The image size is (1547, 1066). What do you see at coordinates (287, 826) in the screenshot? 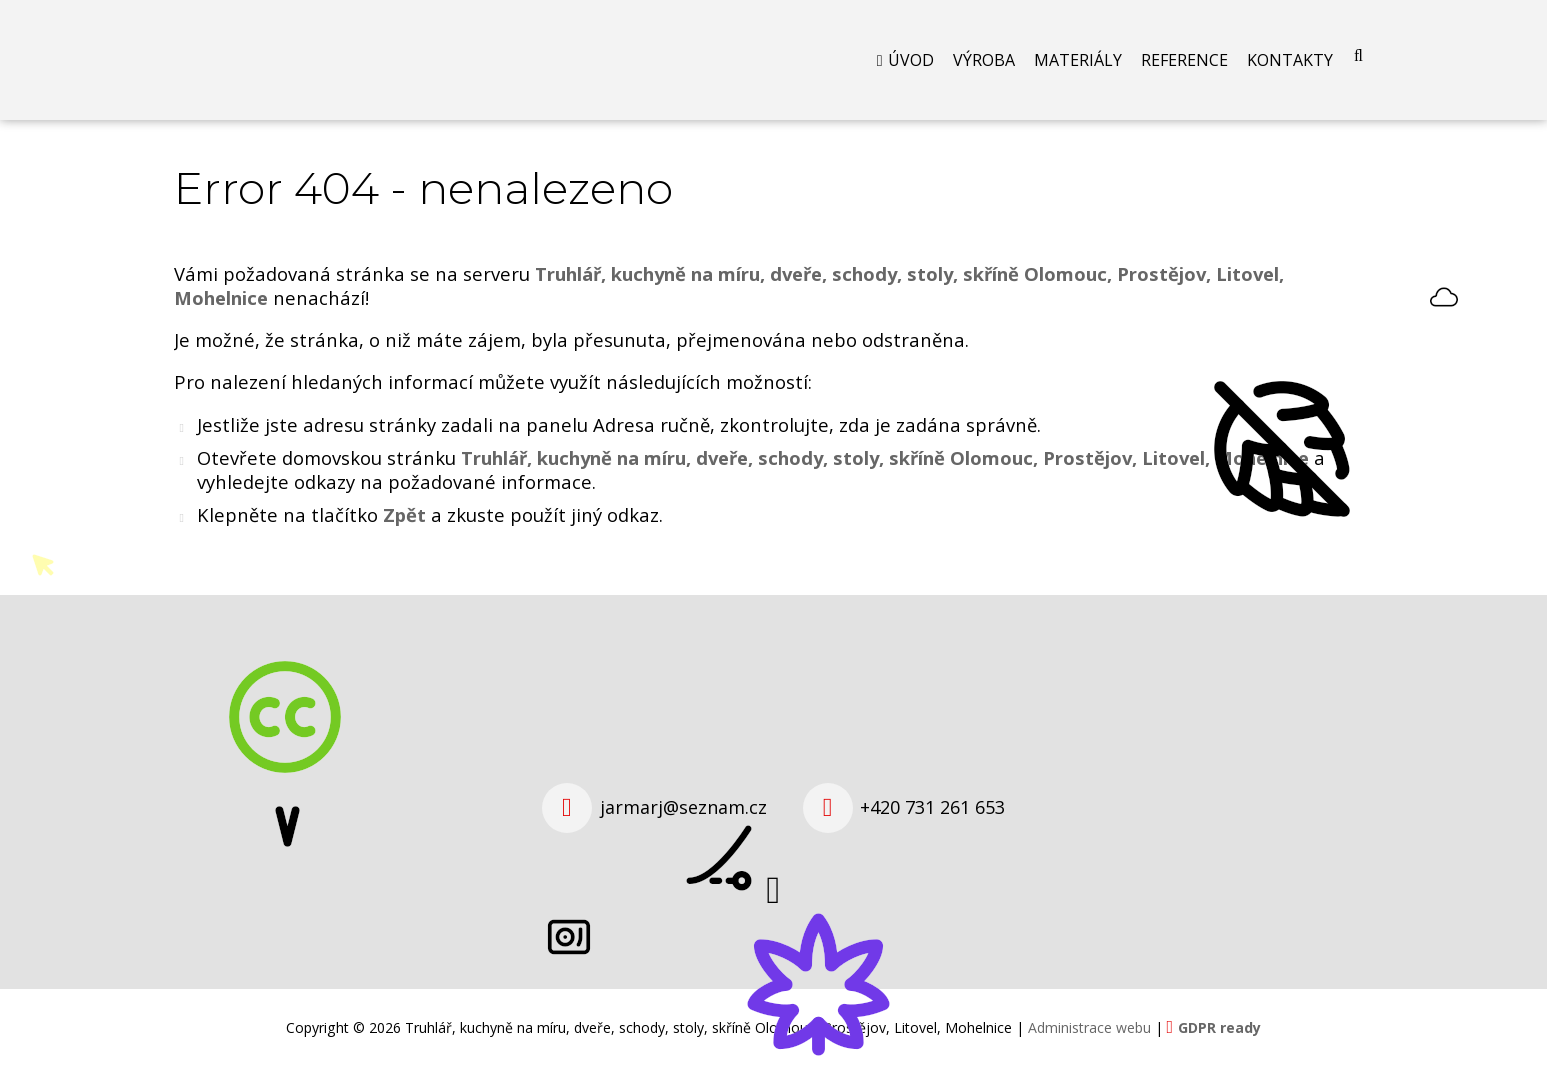
I see `indicates a "v" keyboard shortcut or hotkey` at bounding box center [287, 826].